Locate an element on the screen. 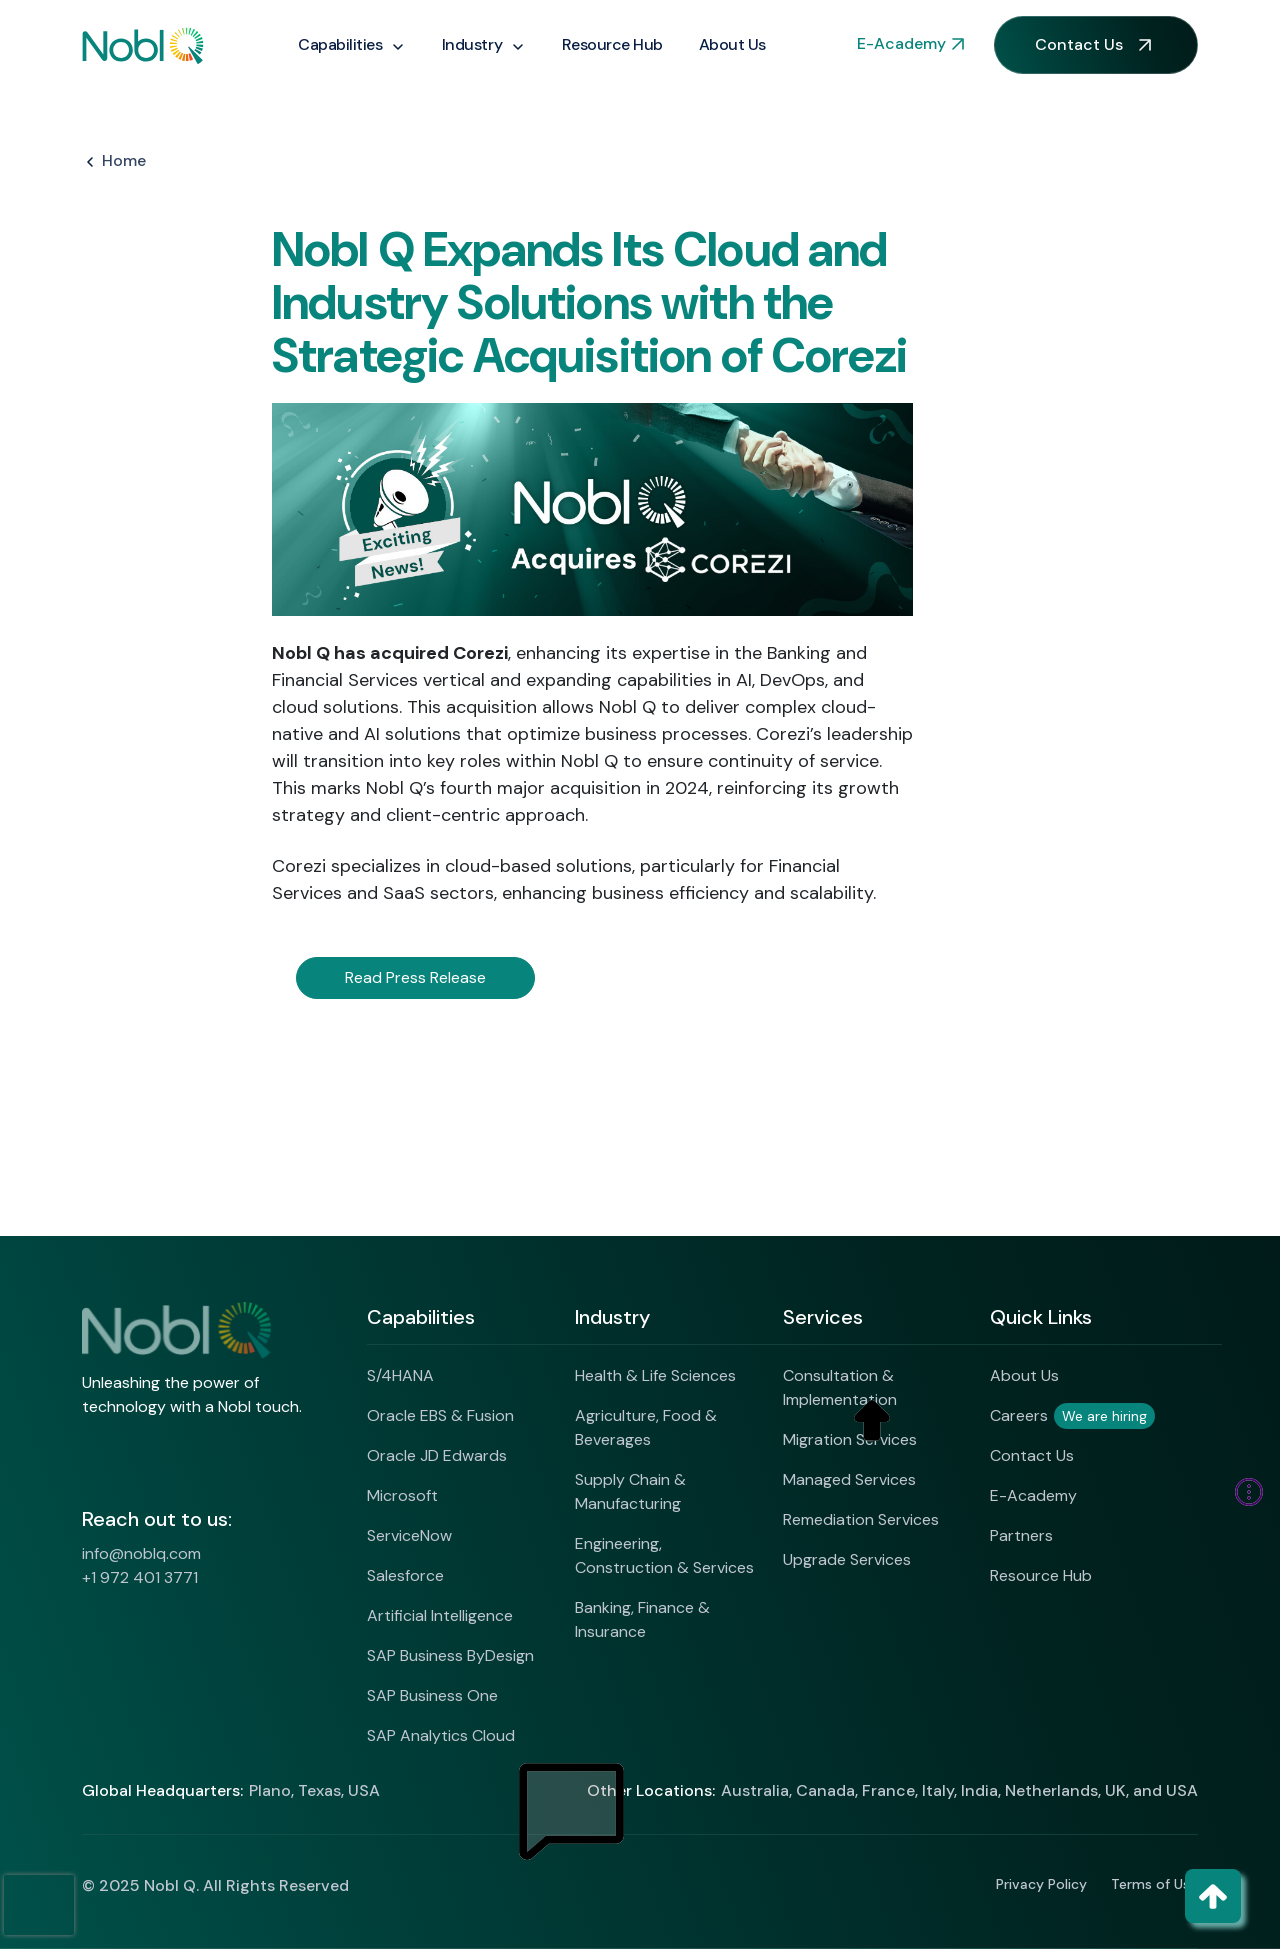  upvote or like content is located at coordinates (872, 1420).